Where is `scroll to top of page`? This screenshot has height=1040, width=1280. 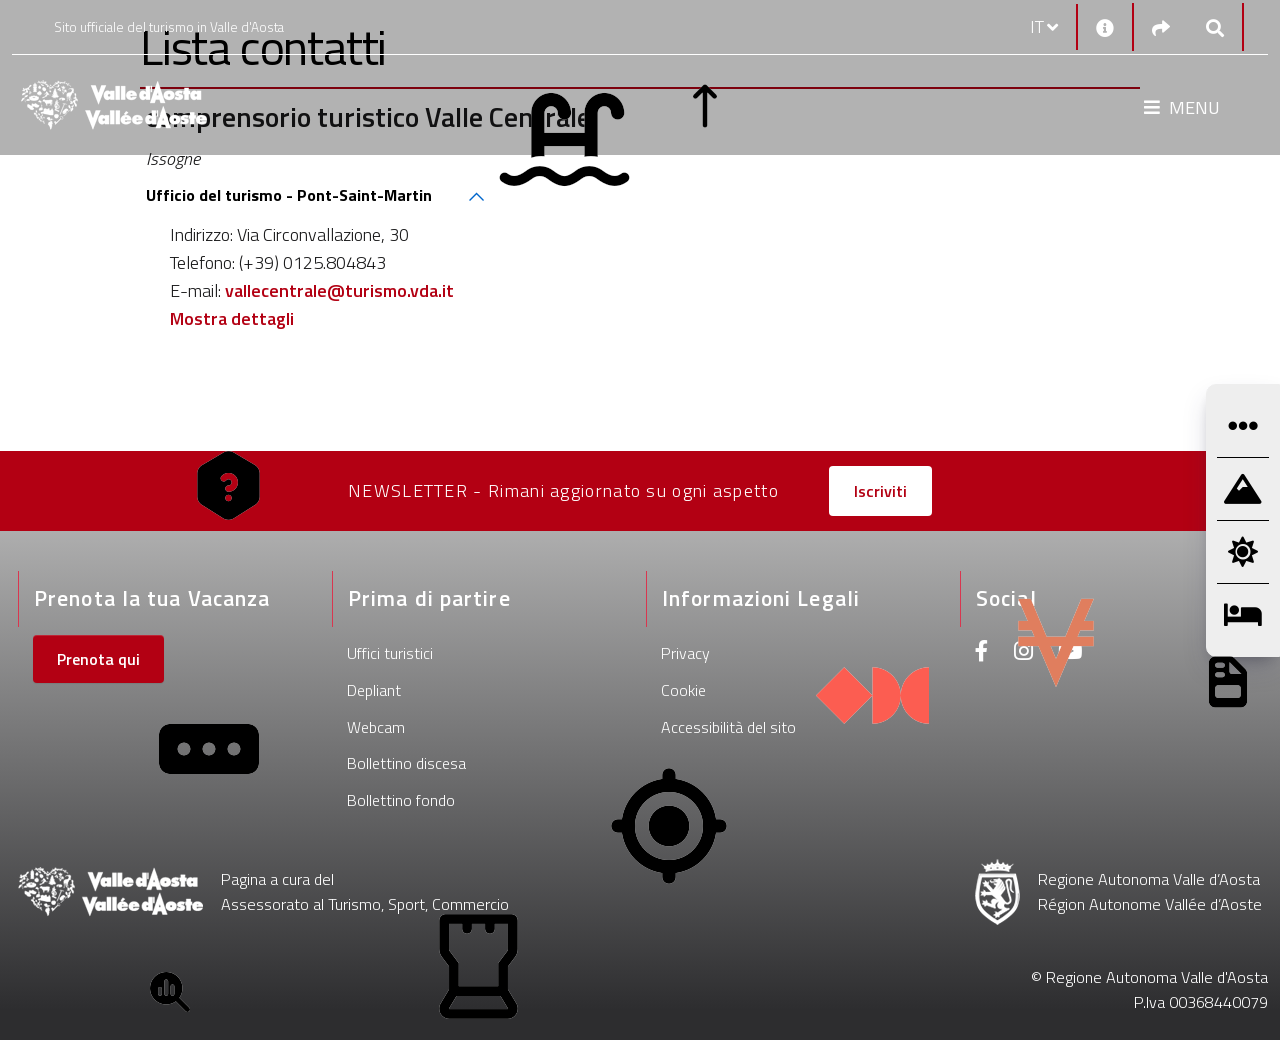 scroll to top of page is located at coordinates (705, 106).